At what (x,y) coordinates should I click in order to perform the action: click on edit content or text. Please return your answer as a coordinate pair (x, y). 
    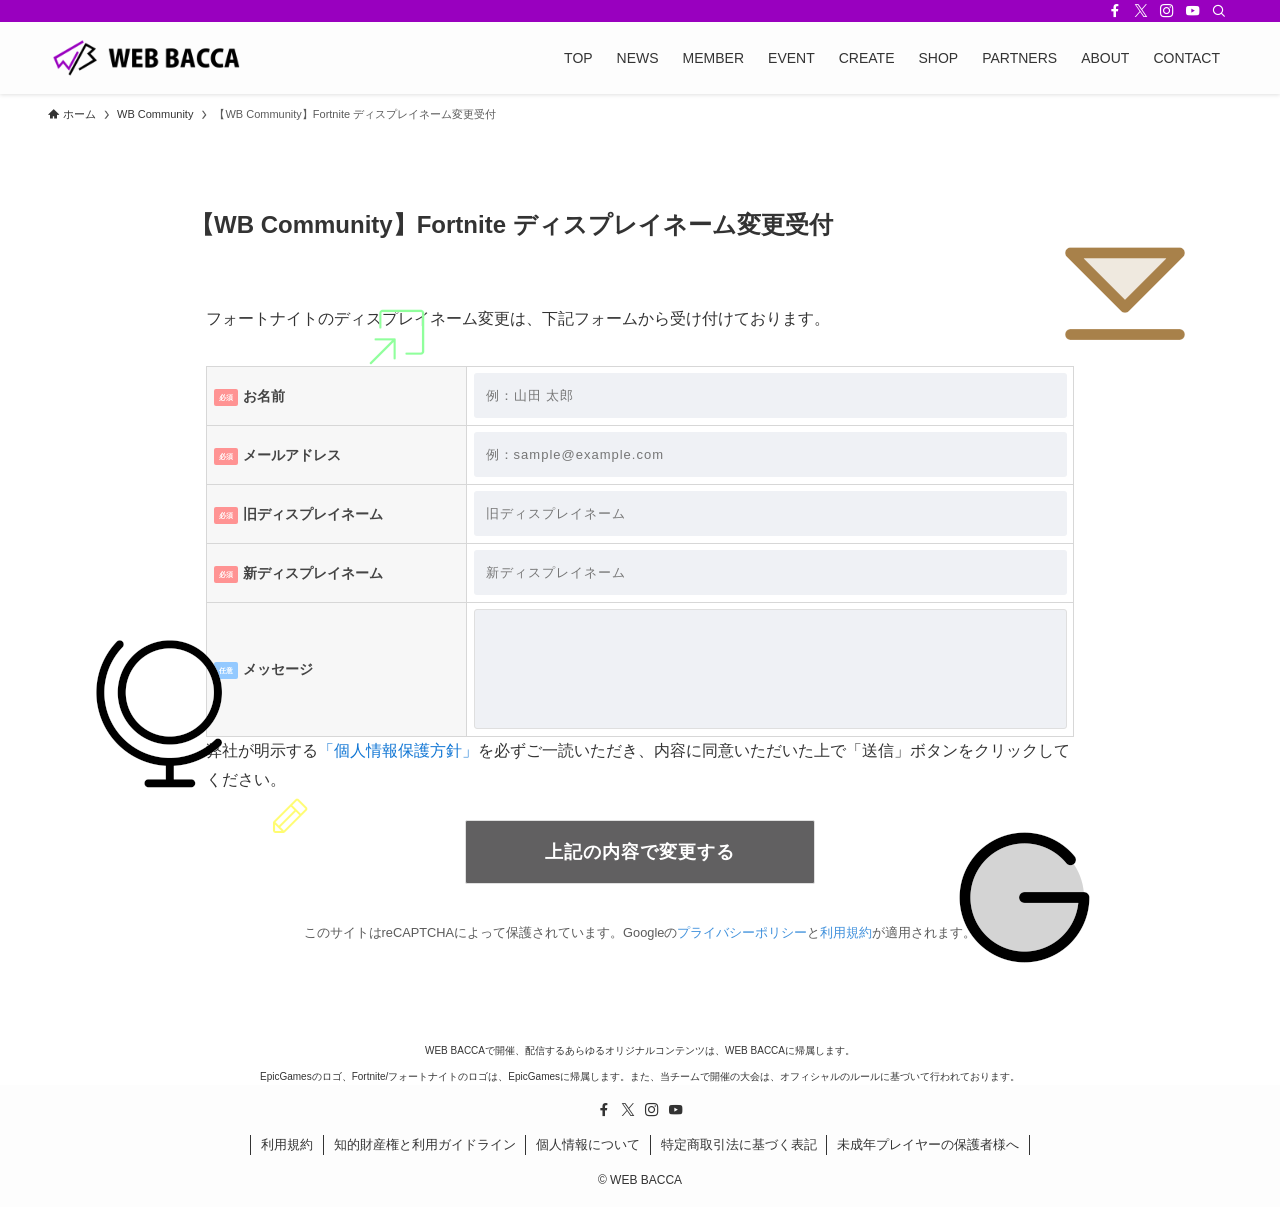
    Looking at the image, I should click on (289, 816).